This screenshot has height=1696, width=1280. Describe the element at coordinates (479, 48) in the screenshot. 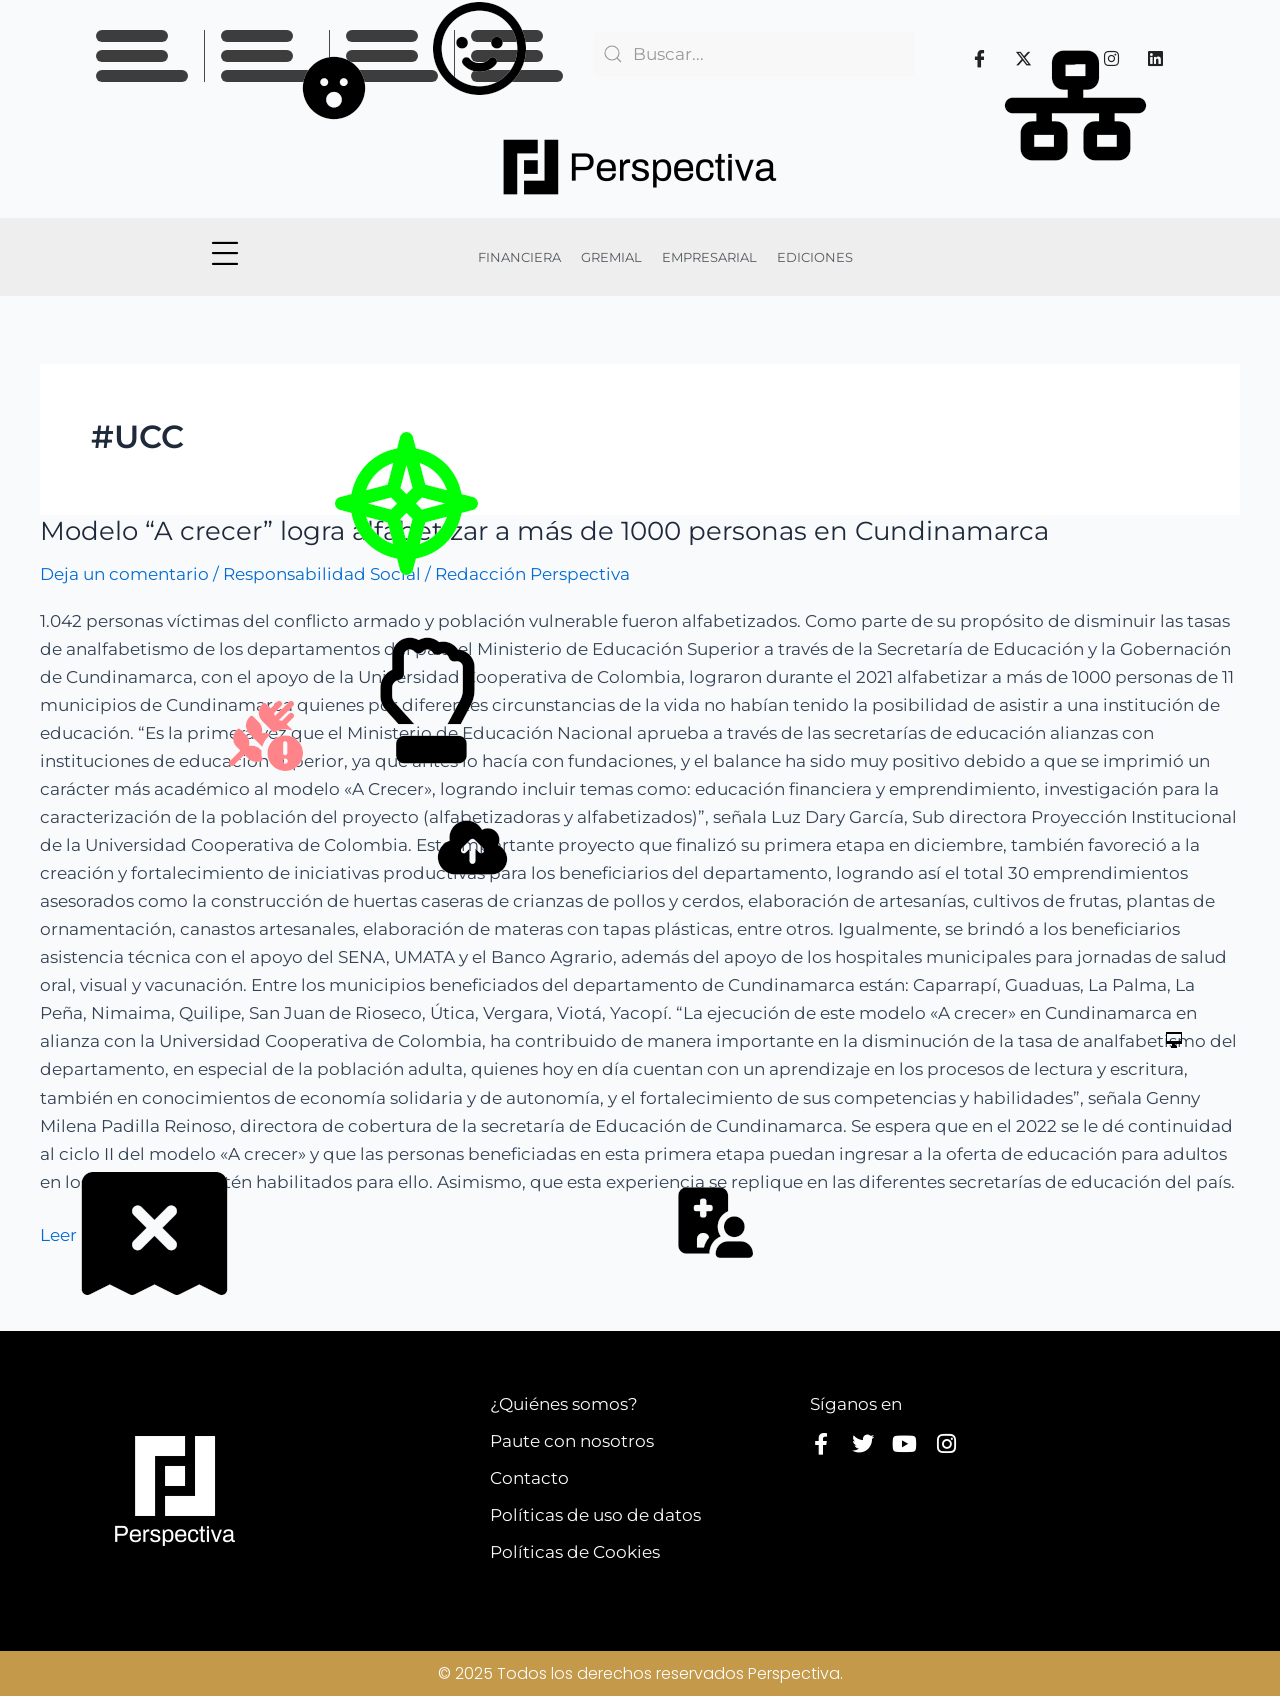

I see `add emoji or reaction to content` at that location.